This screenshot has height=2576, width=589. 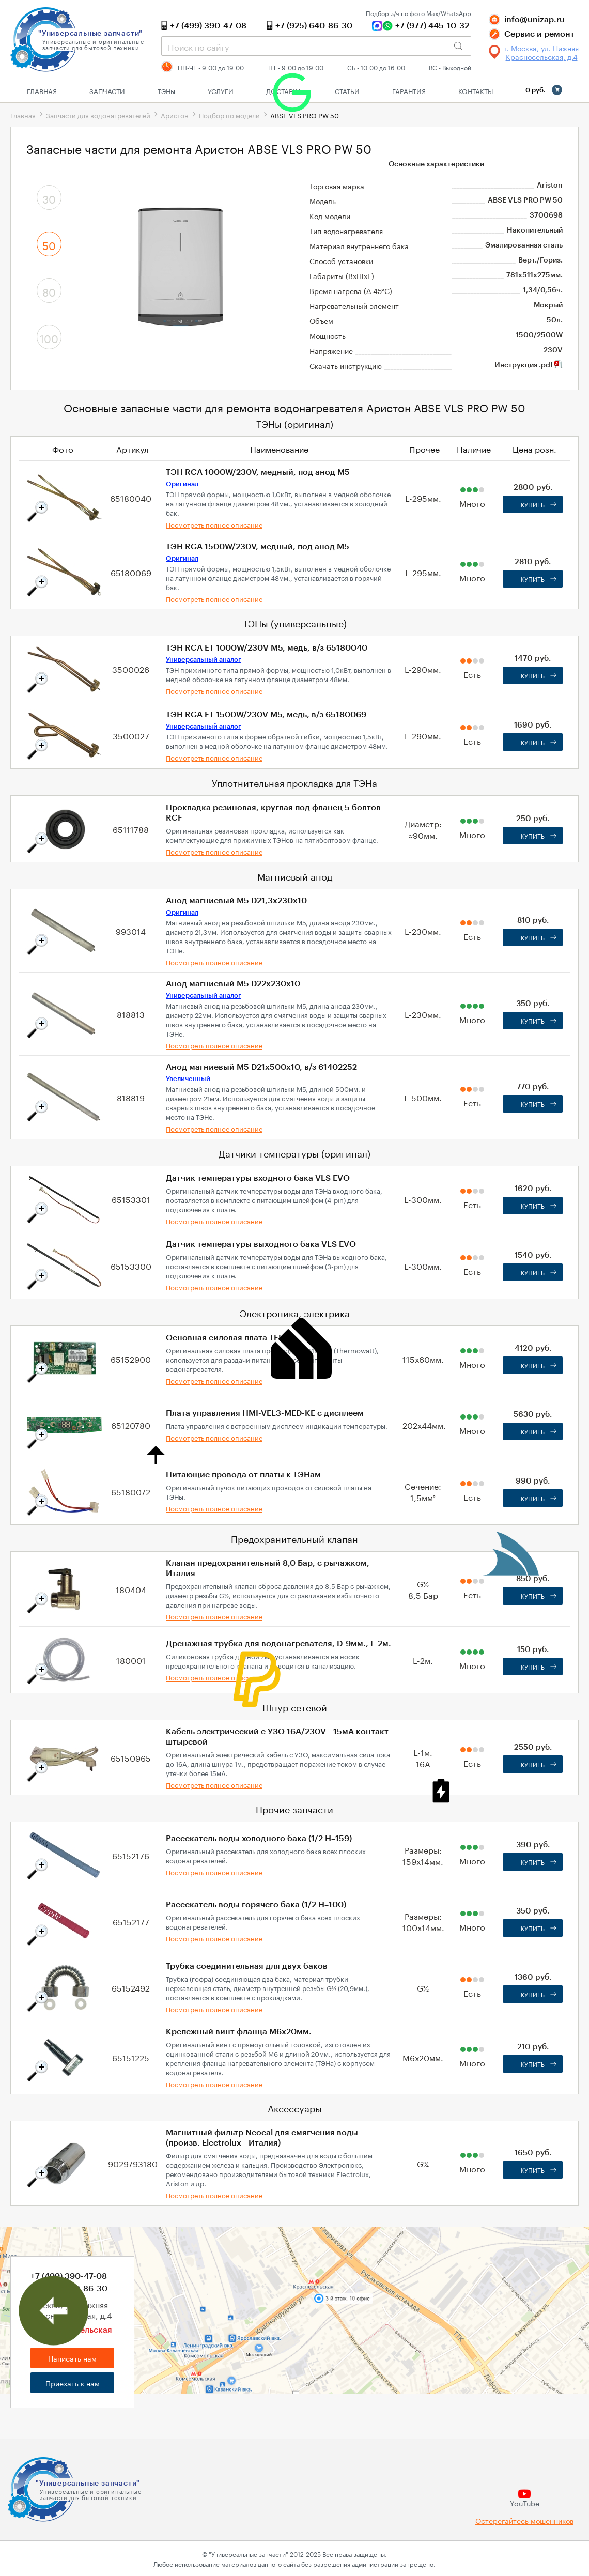 What do you see at coordinates (441, 1791) in the screenshot?
I see `battery charging status indicator` at bounding box center [441, 1791].